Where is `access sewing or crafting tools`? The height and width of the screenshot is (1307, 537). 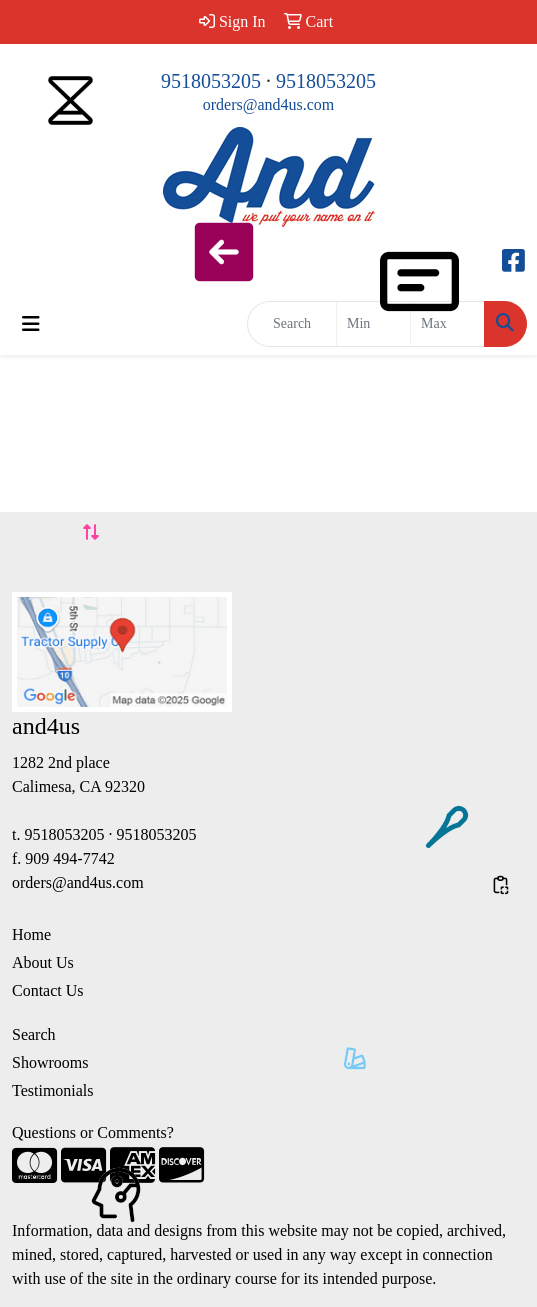 access sewing or crafting tools is located at coordinates (447, 827).